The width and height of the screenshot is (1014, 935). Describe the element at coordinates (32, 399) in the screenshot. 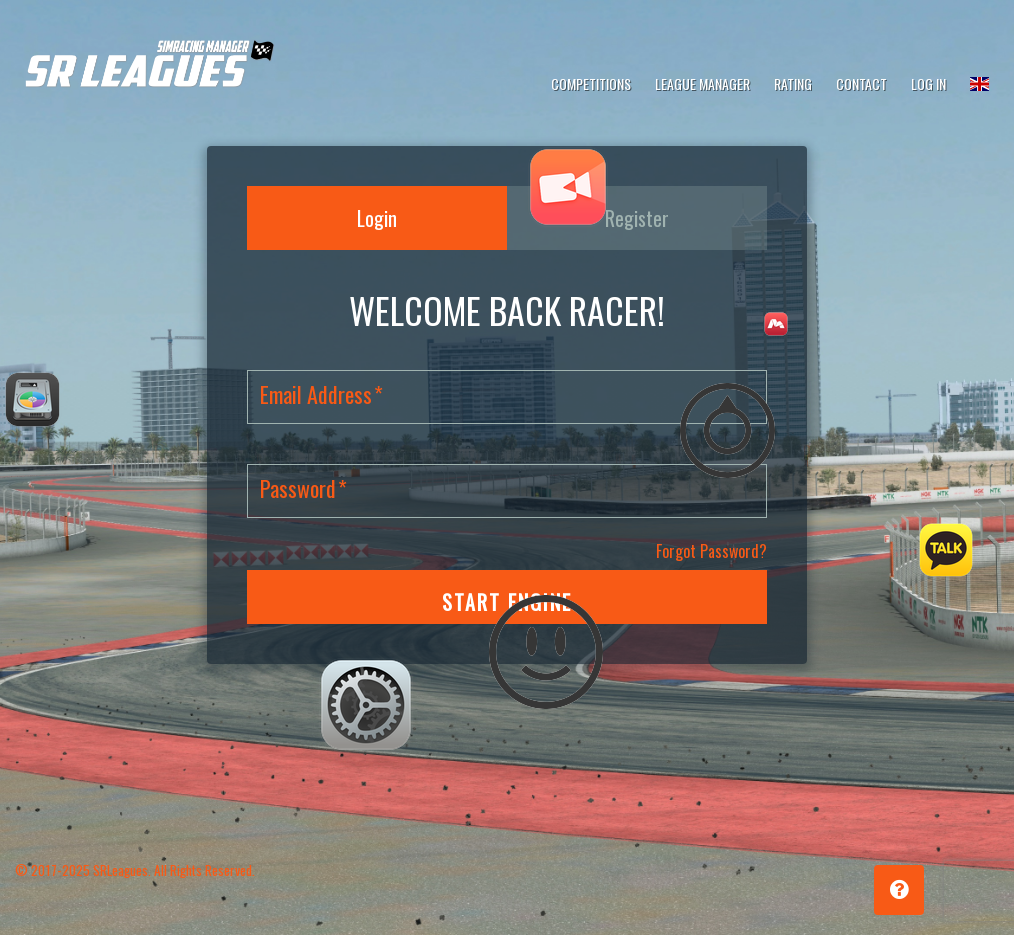

I see `open disk usage analyzer` at that location.